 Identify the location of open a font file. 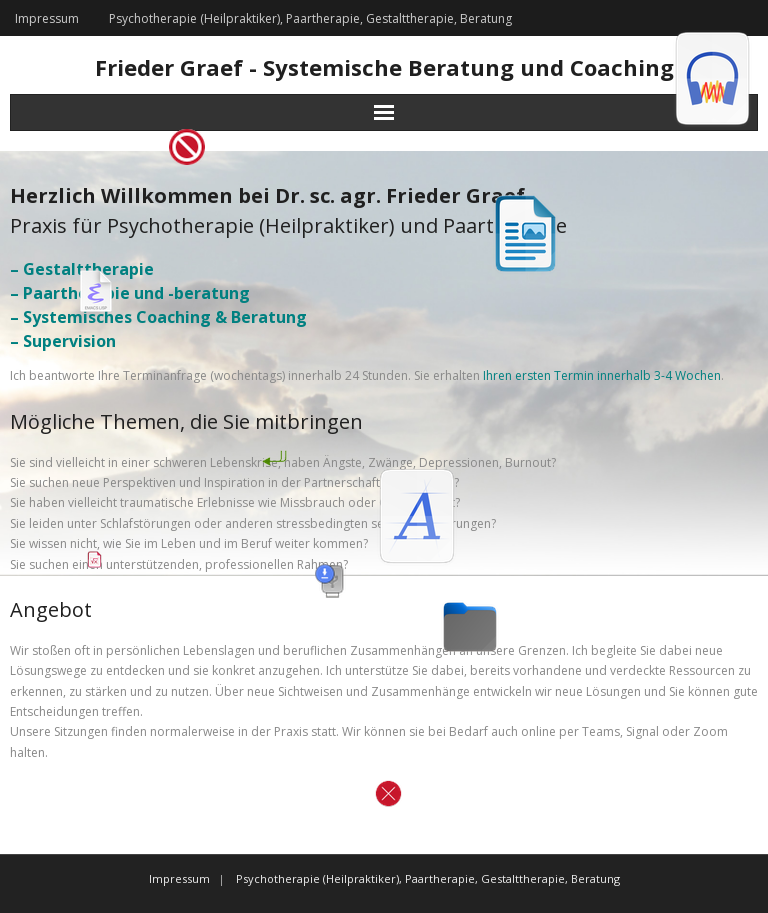
(417, 516).